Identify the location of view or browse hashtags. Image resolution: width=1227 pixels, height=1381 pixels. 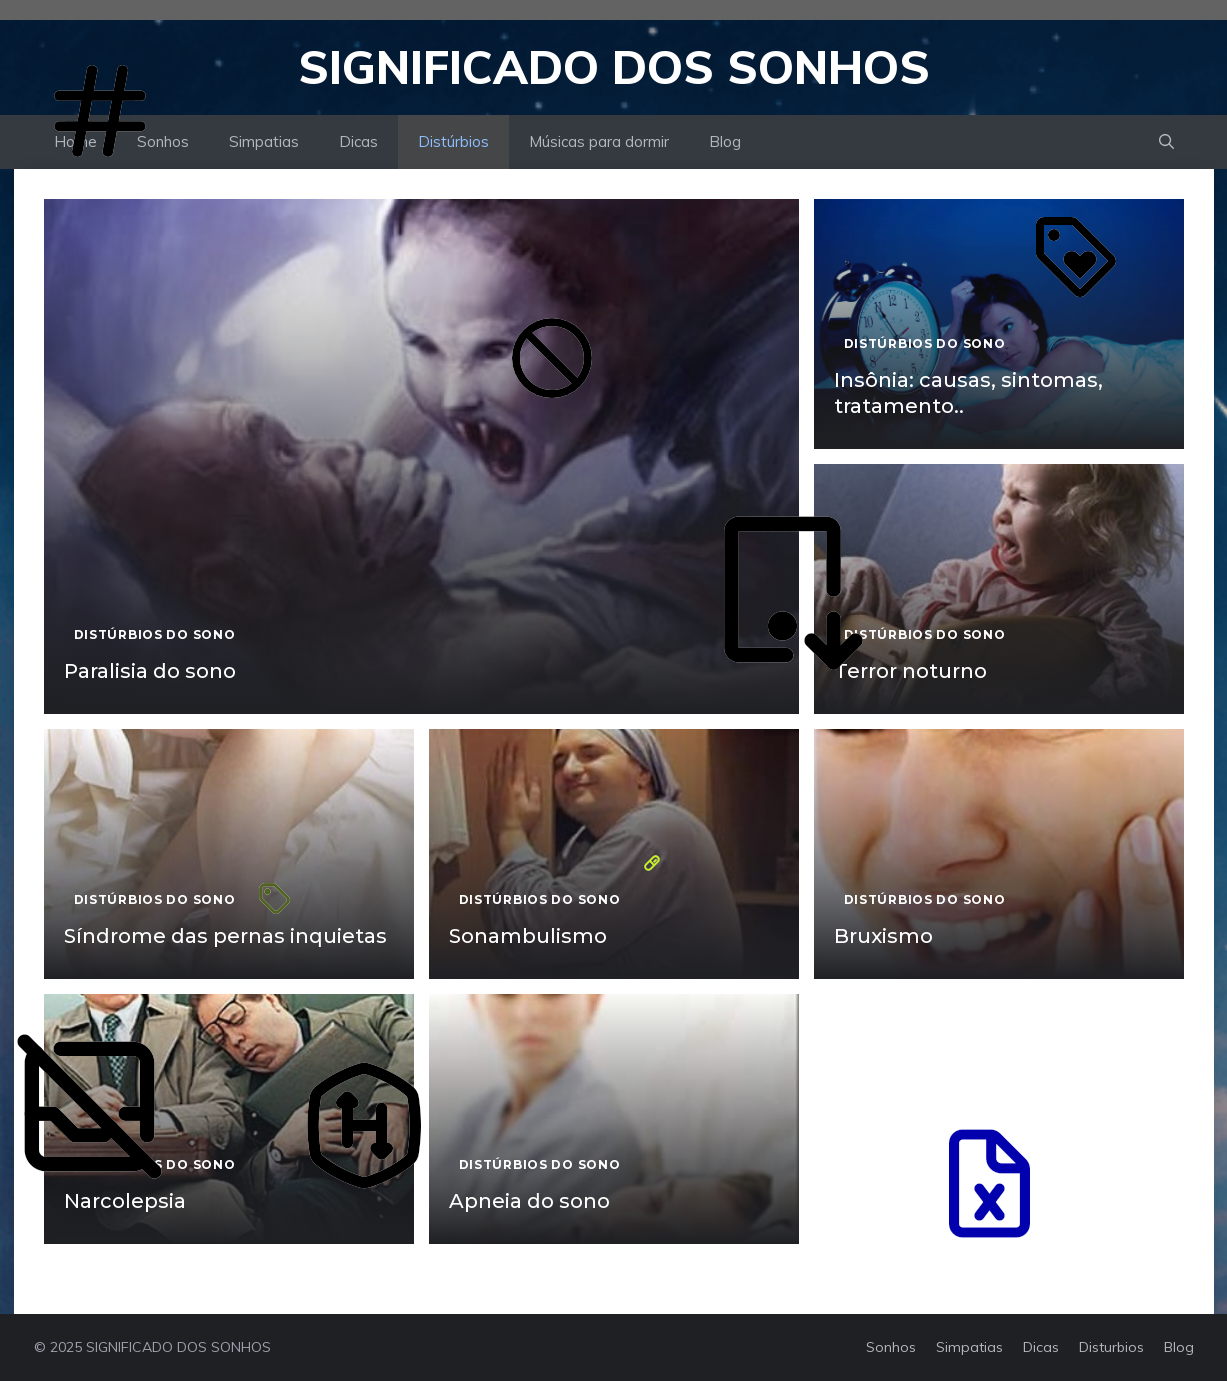
(100, 111).